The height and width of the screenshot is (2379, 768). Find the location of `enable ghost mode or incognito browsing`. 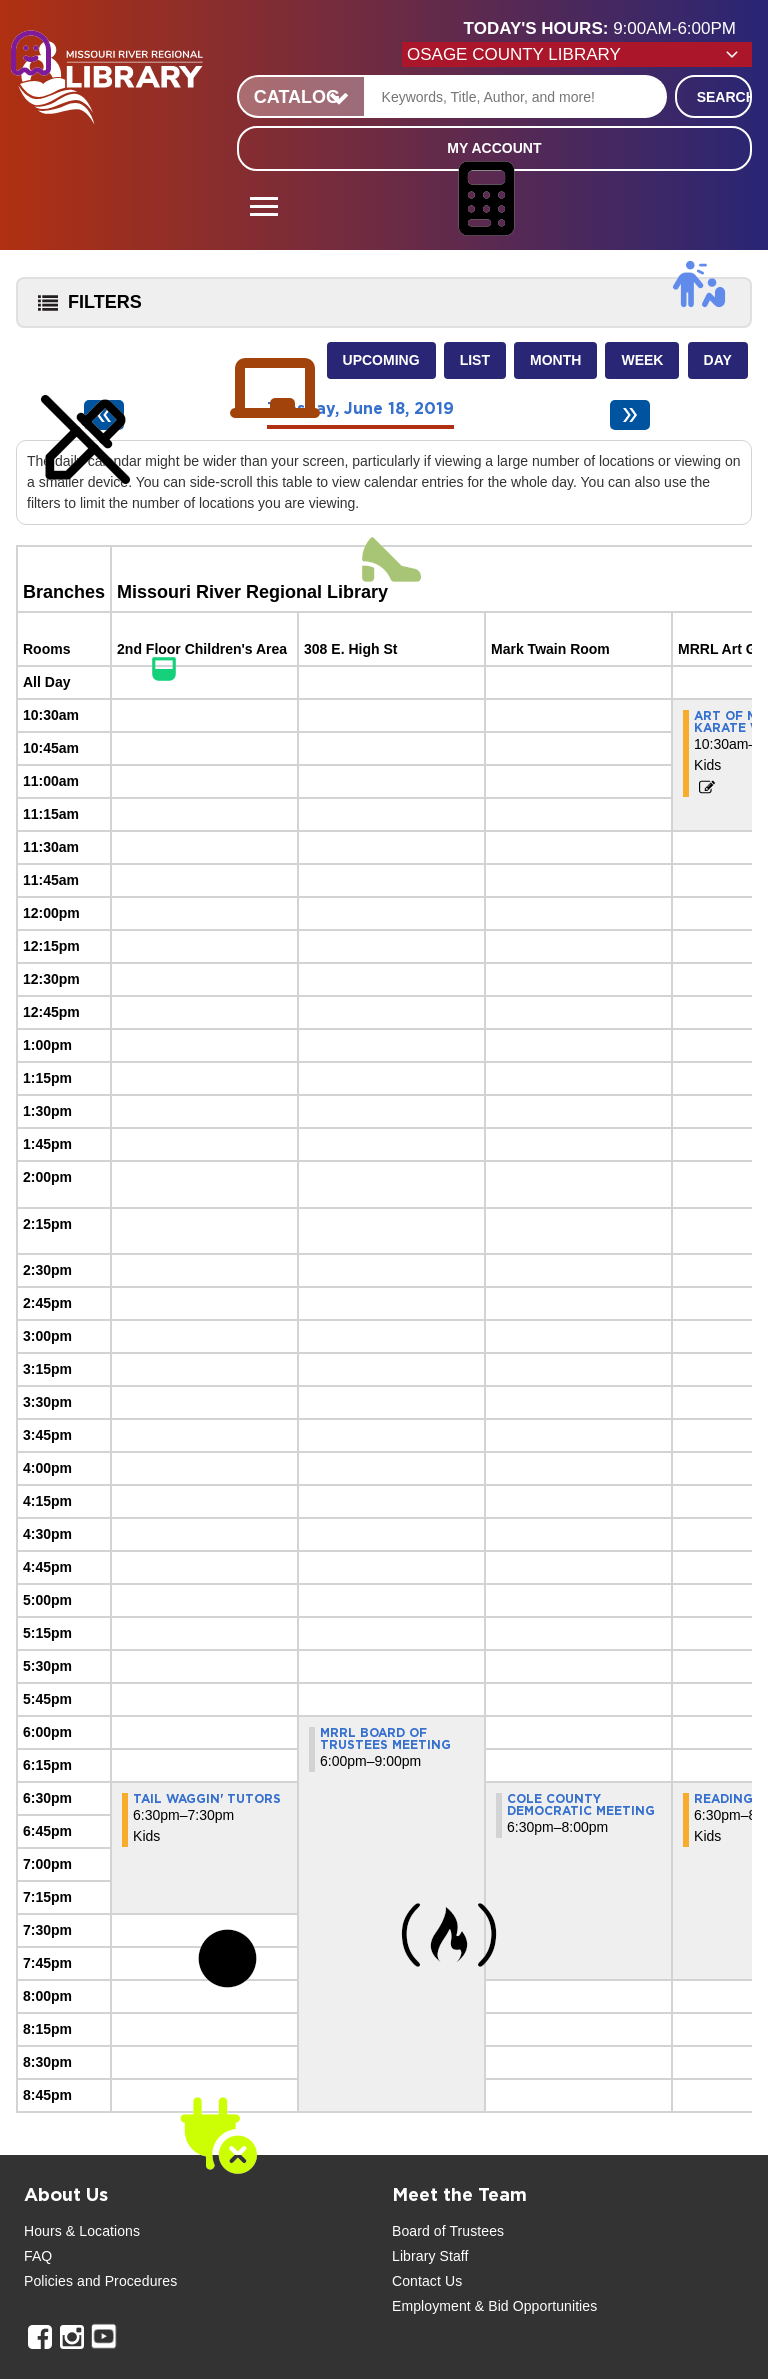

enable ghost mode or incognito browsing is located at coordinates (31, 53).